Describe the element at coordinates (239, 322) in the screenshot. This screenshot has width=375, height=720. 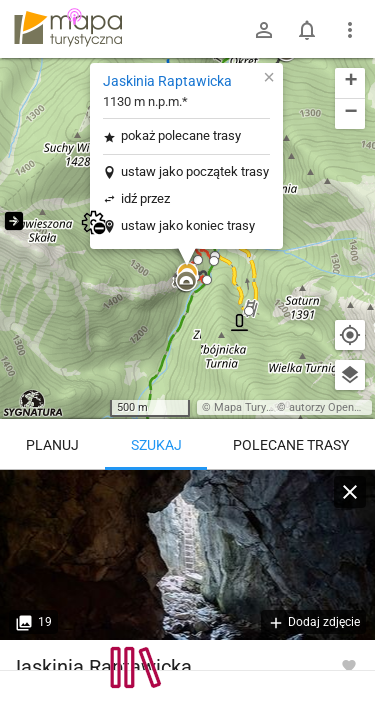
I see `align selected elements to the bottom` at that location.